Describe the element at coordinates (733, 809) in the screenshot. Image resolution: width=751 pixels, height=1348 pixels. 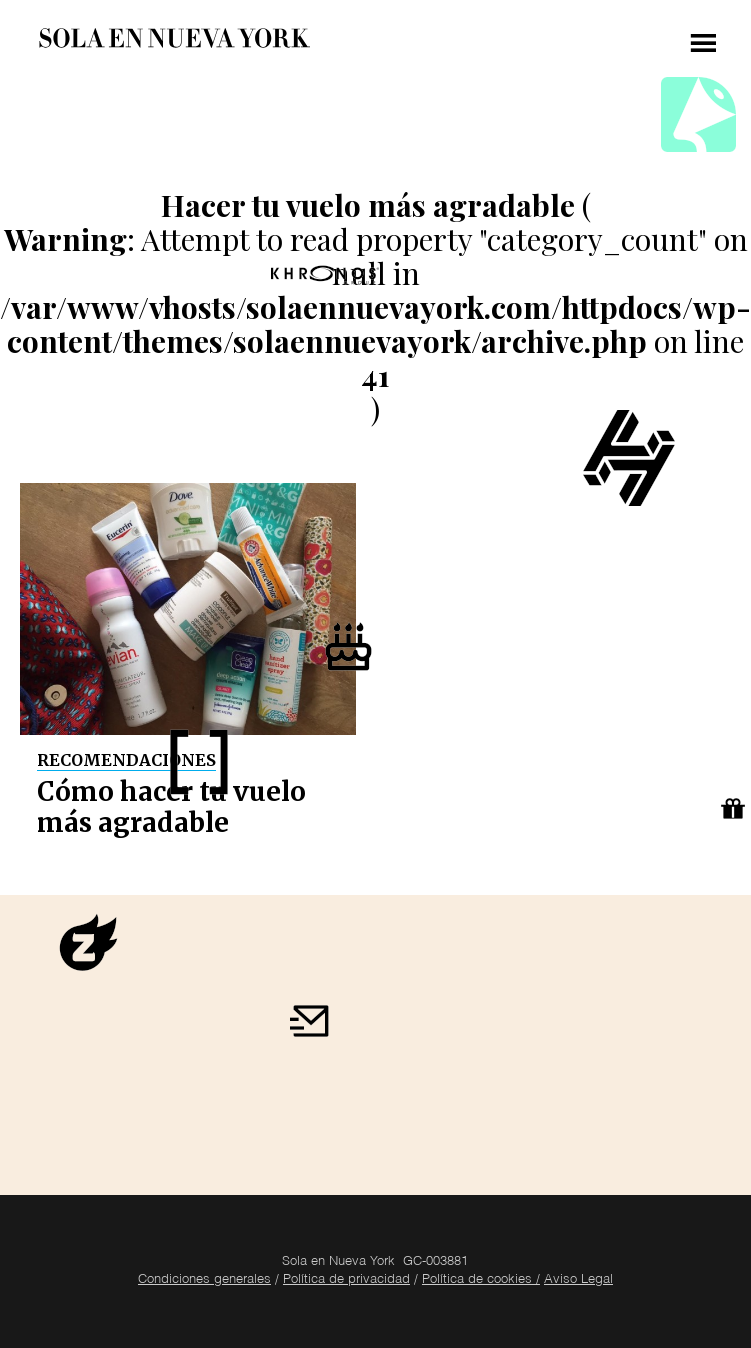
I see `view or redeem a gift` at that location.